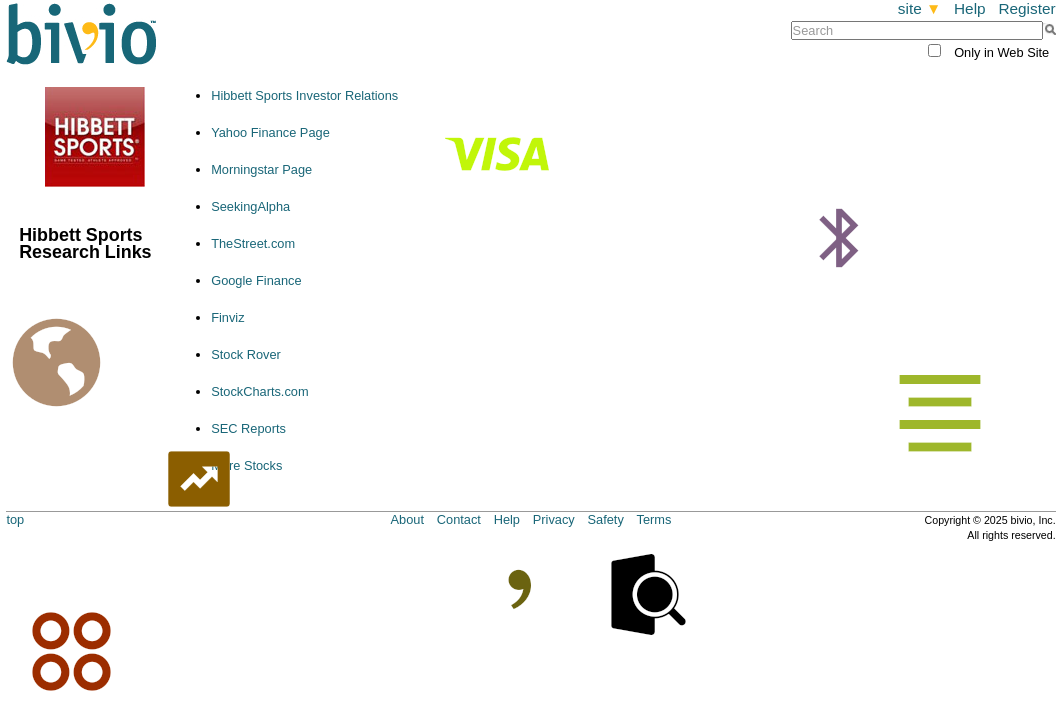 The image size is (1062, 720). What do you see at coordinates (648, 594) in the screenshot?
I see `quick look logo - preview files without opening them` at bounding box center [648, 594].